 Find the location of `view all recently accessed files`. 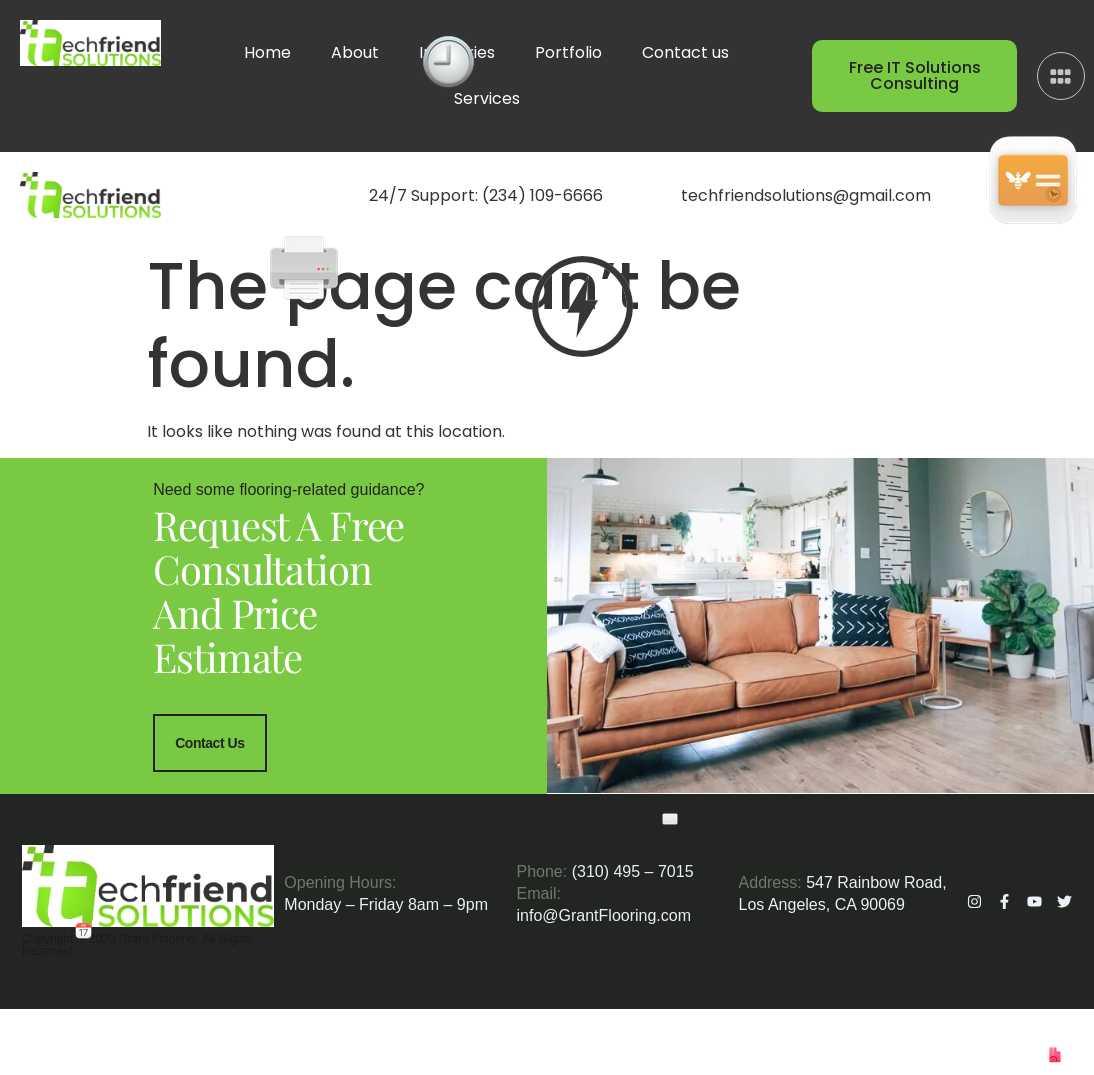

view all recently accessed files is located at coordinates (448, 61).